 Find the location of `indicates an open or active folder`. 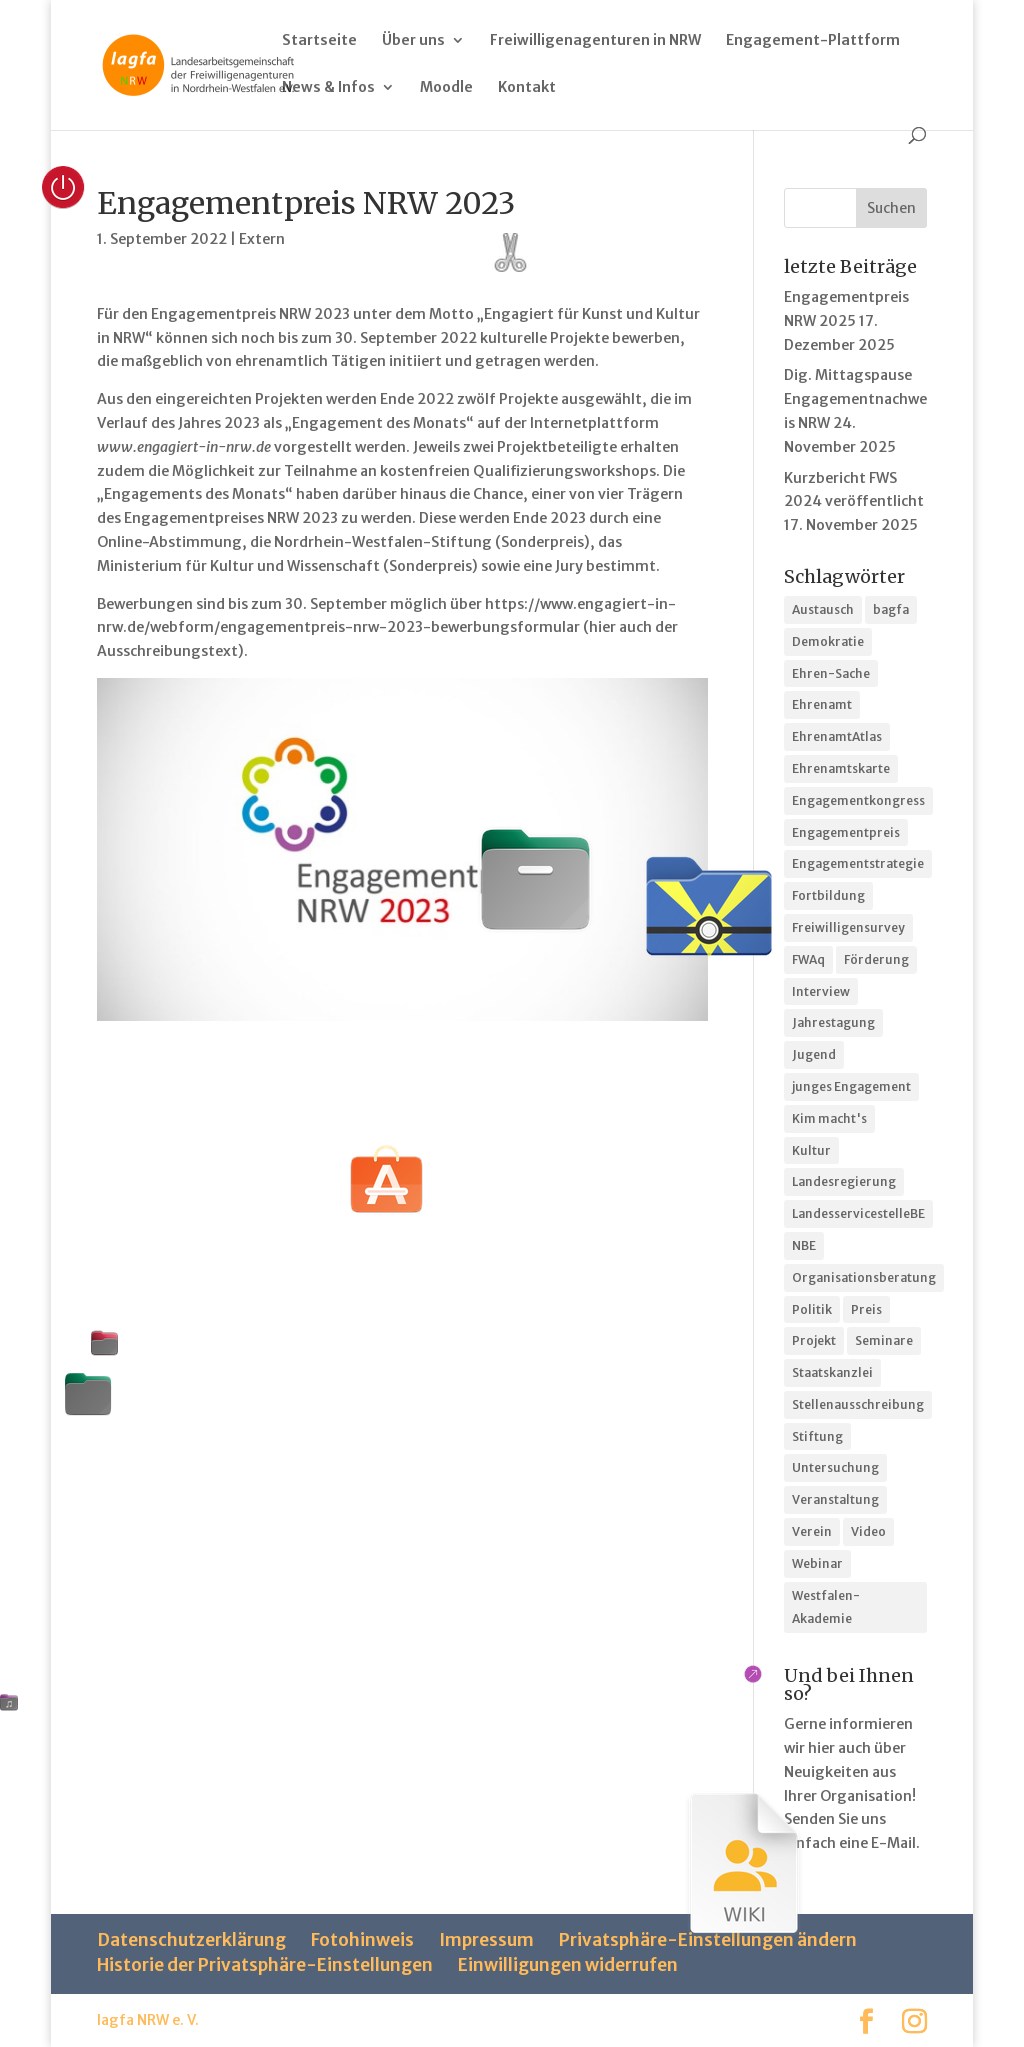

indicates an open or active folder is located at coordinates (104, 1342).